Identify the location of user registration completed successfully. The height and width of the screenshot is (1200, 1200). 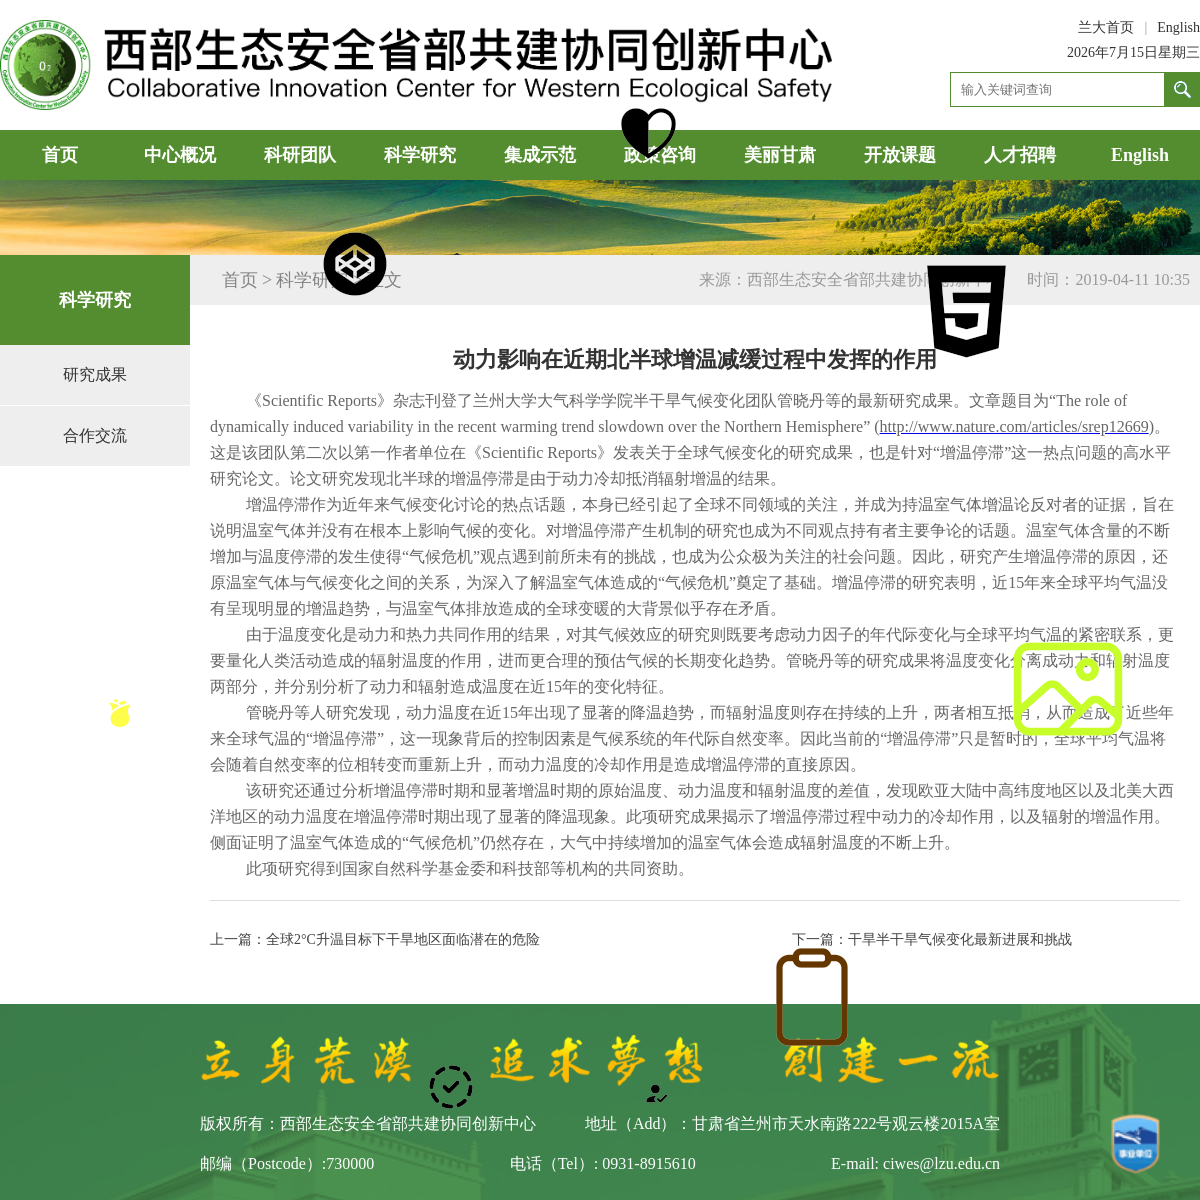
(656, 1093).